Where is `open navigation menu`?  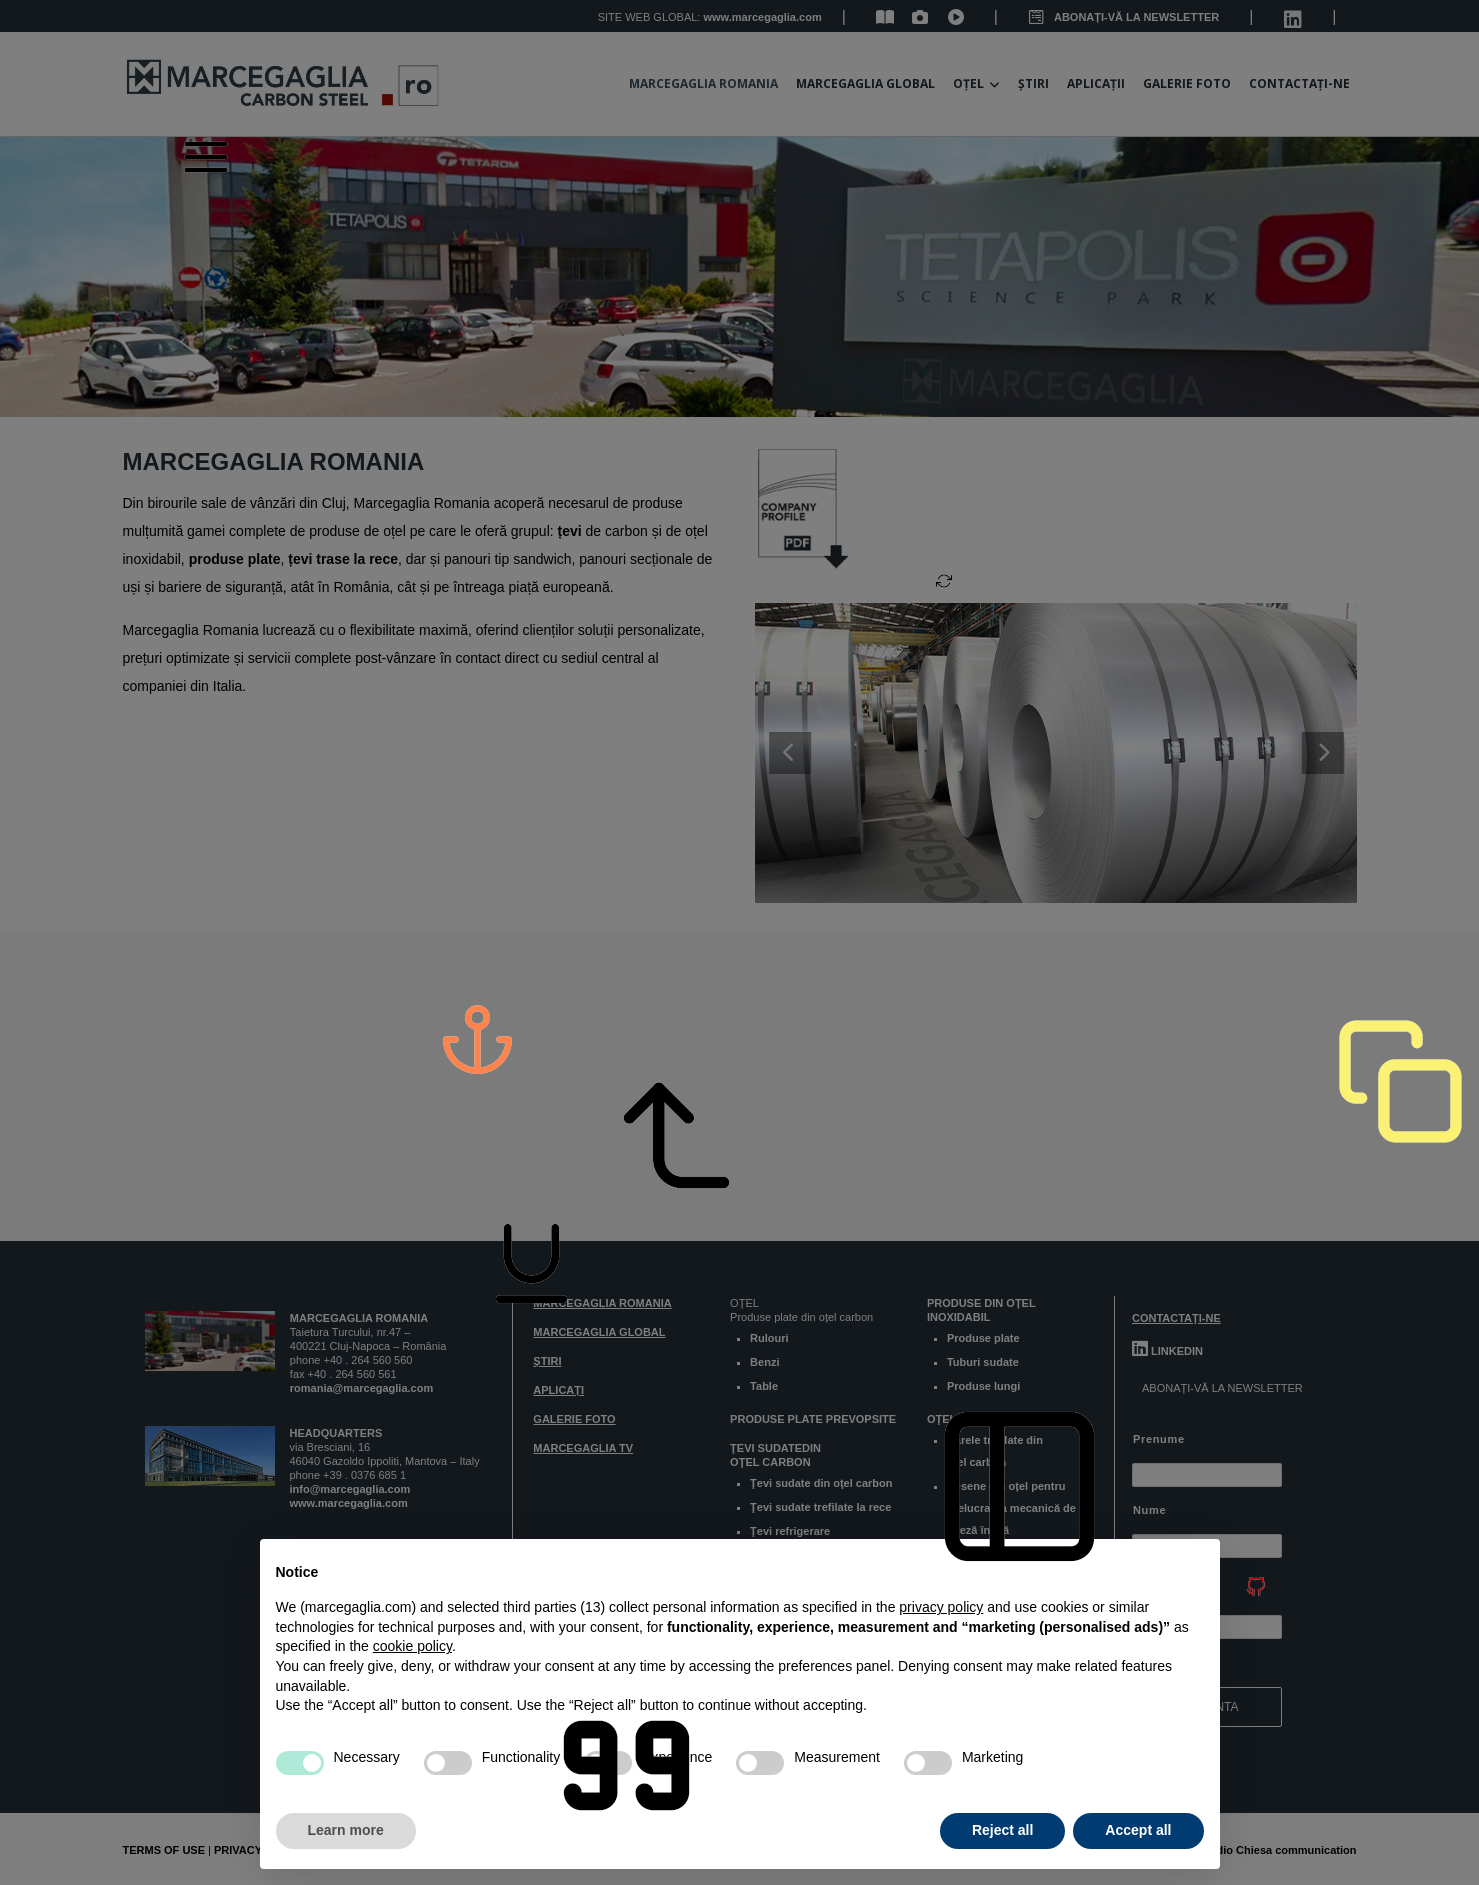 open navigation menu is located at coordinates (206, 157).